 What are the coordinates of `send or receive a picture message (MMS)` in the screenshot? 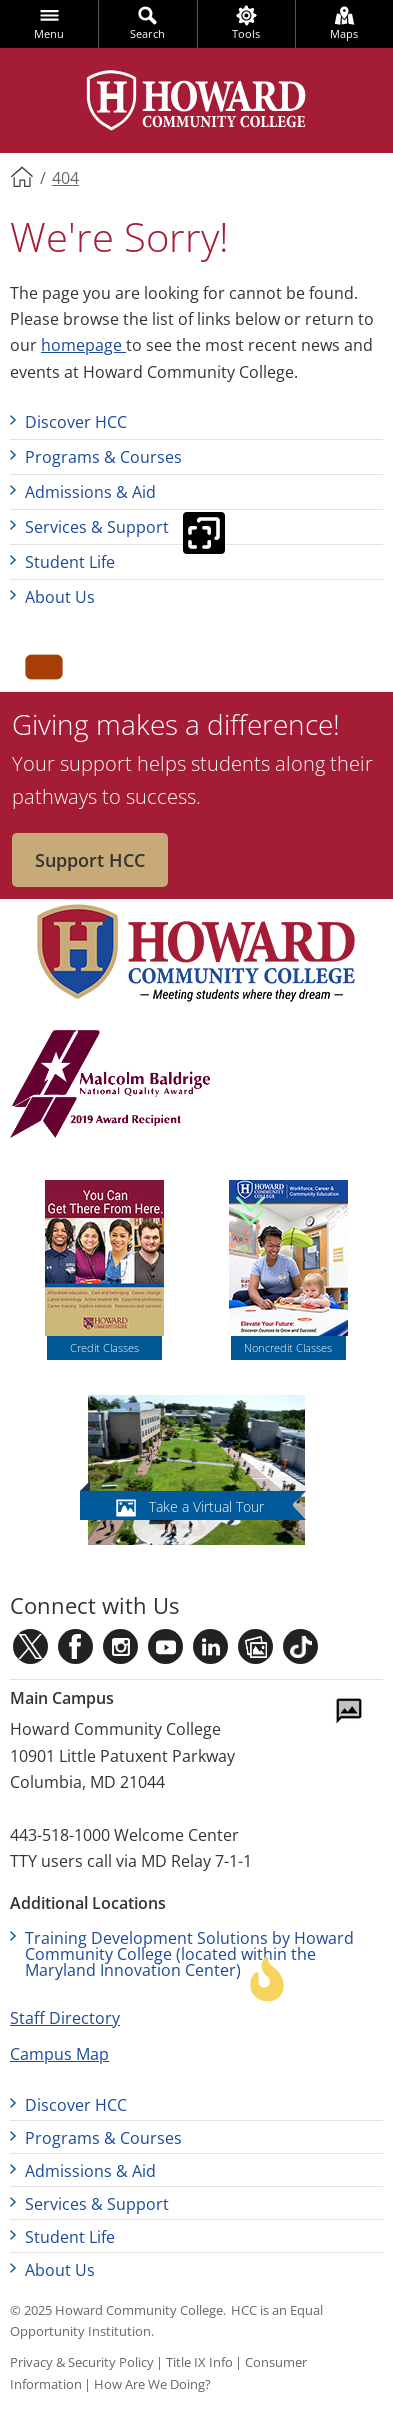 It's located at (349, 1711).